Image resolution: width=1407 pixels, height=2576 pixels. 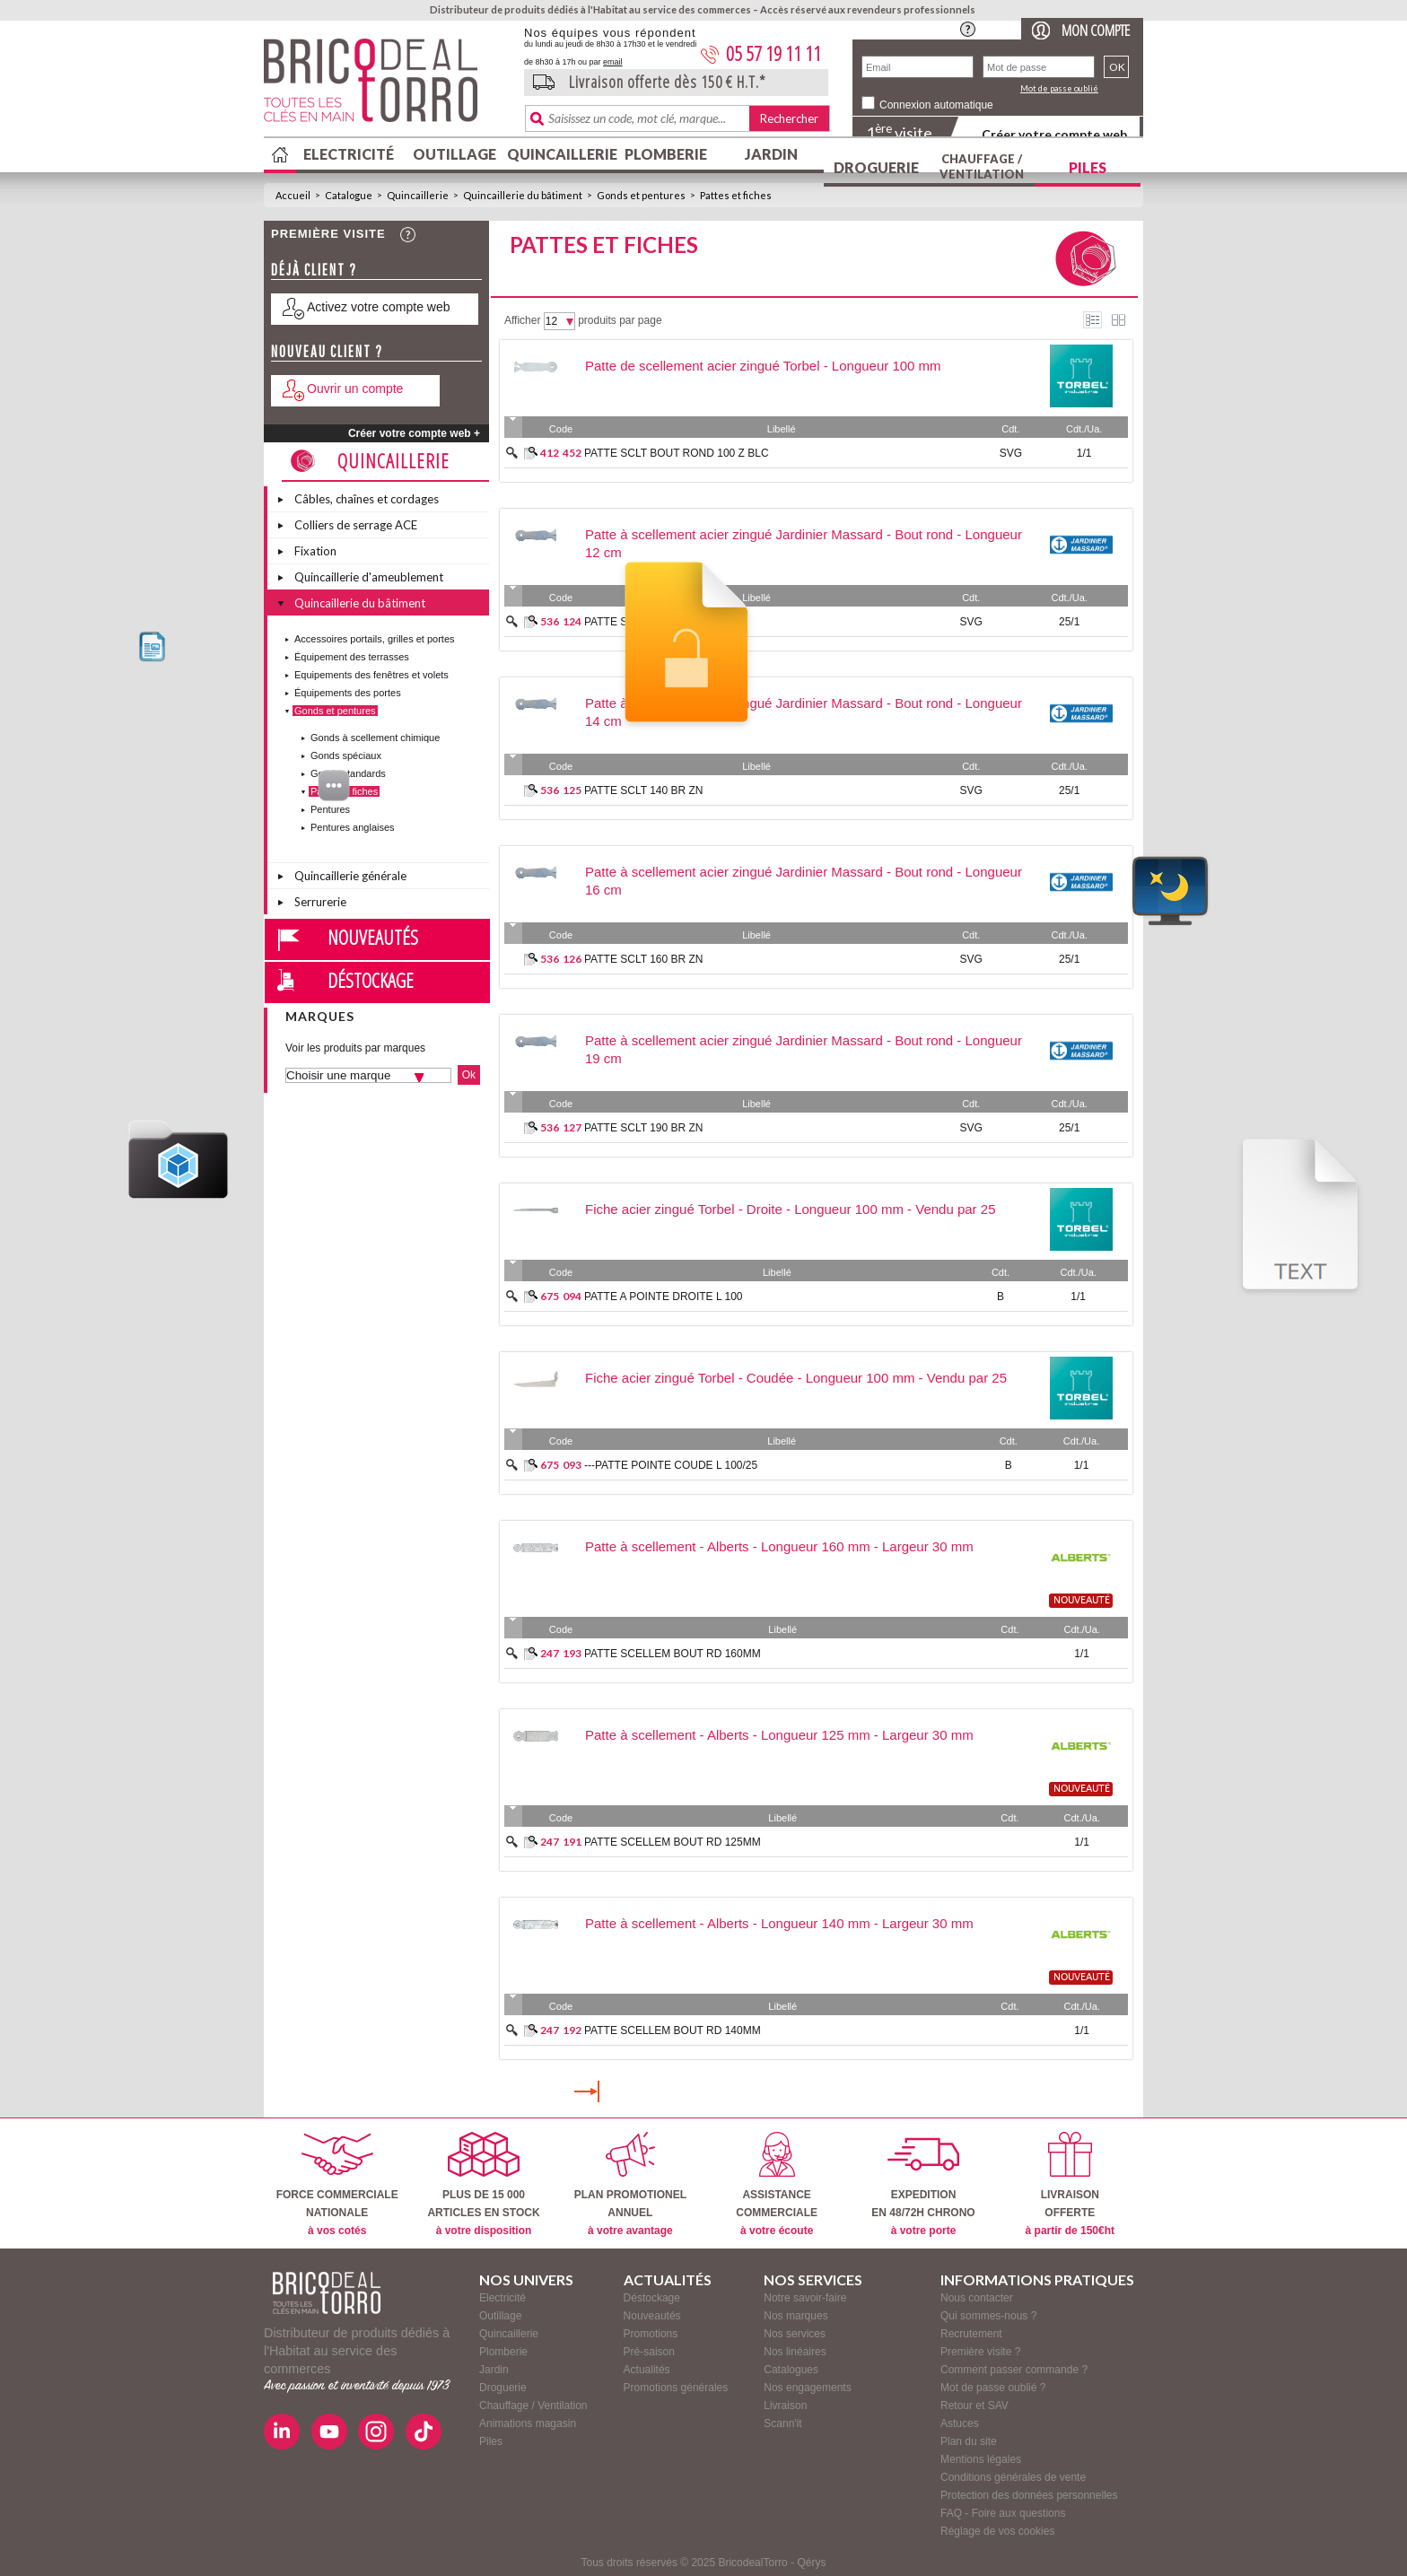 What do you see at coordinates (1300, 1217) in the screenshot?
I see `generic file type template icon` at bounding box center [1300, 1217].